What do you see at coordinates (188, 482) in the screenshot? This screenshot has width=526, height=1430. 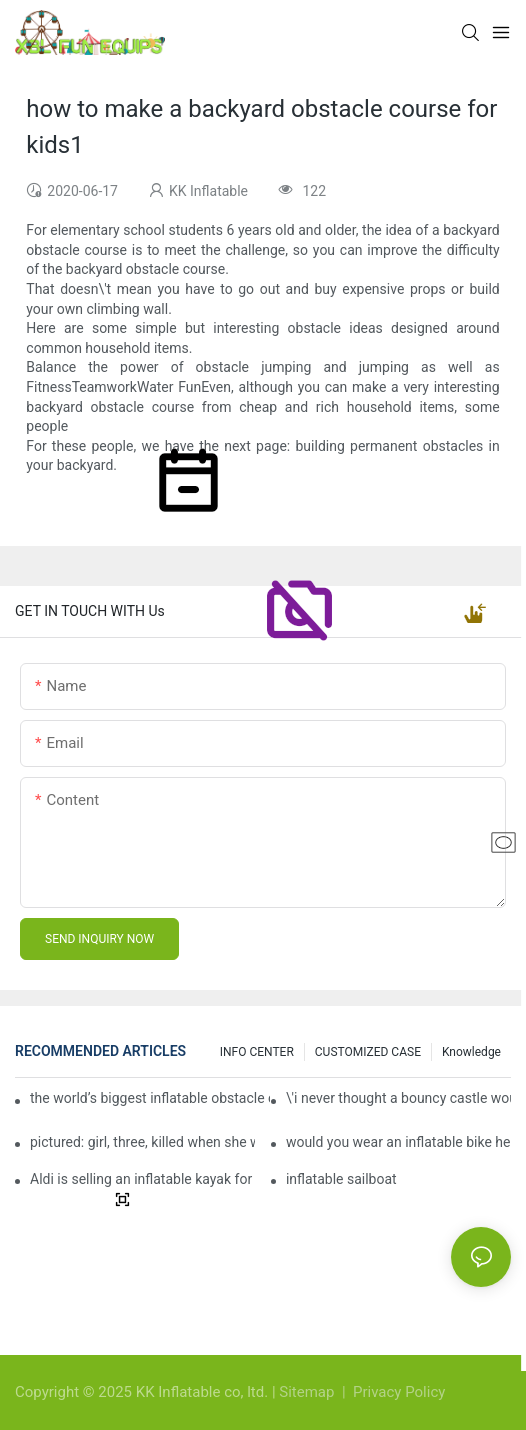 I see `remove an event from calendar` at bounding box center [188, 482].